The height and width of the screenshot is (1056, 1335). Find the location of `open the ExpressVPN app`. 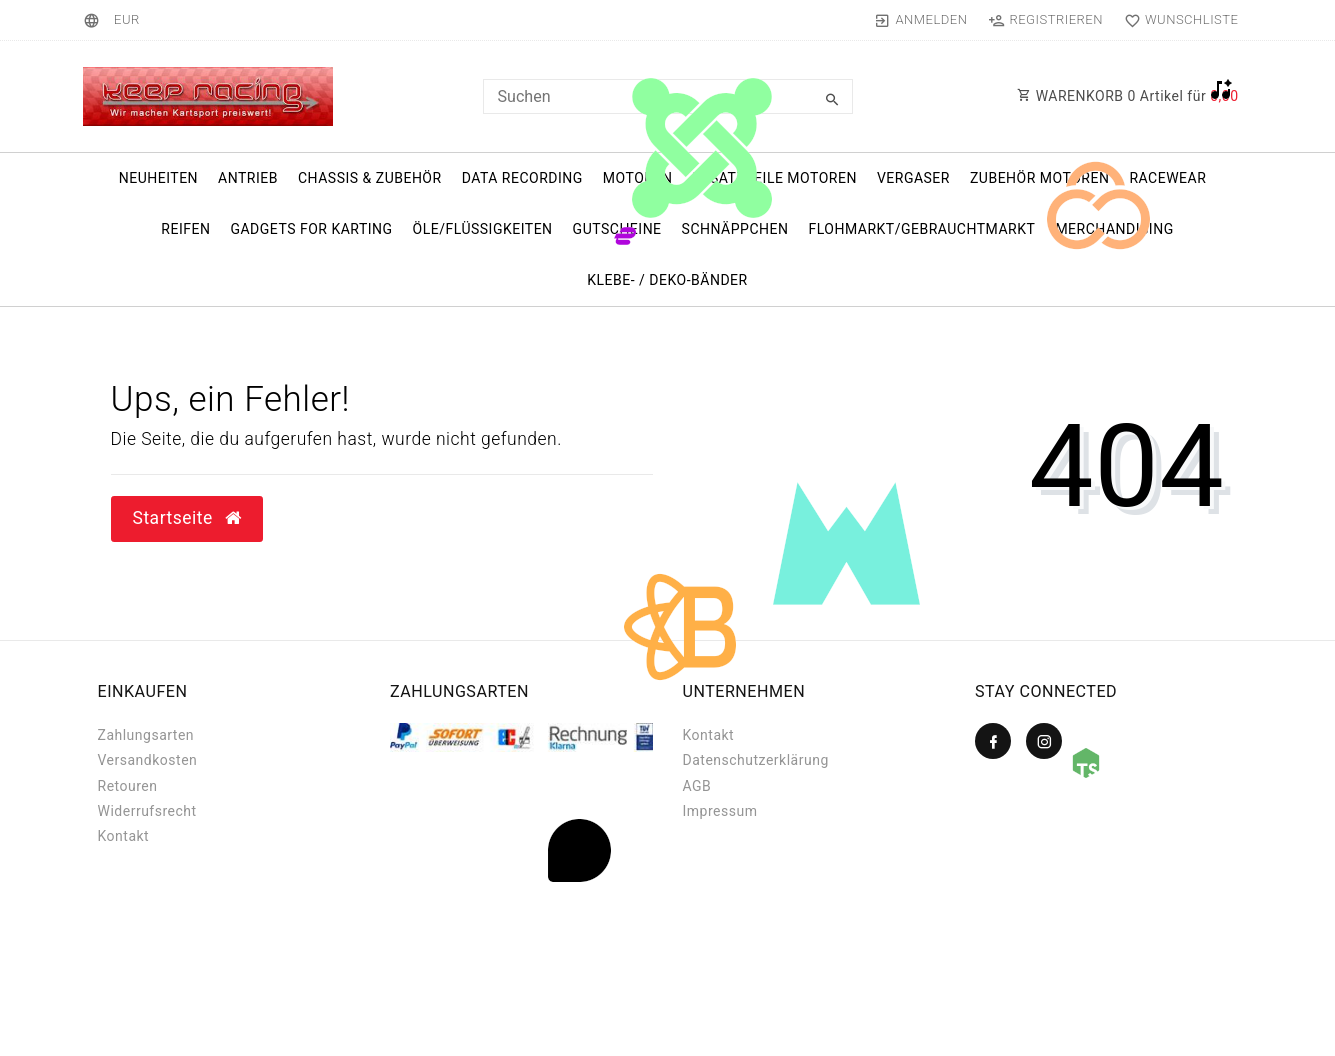

open the ExpressVPN app is located at coordinates (625, 236).